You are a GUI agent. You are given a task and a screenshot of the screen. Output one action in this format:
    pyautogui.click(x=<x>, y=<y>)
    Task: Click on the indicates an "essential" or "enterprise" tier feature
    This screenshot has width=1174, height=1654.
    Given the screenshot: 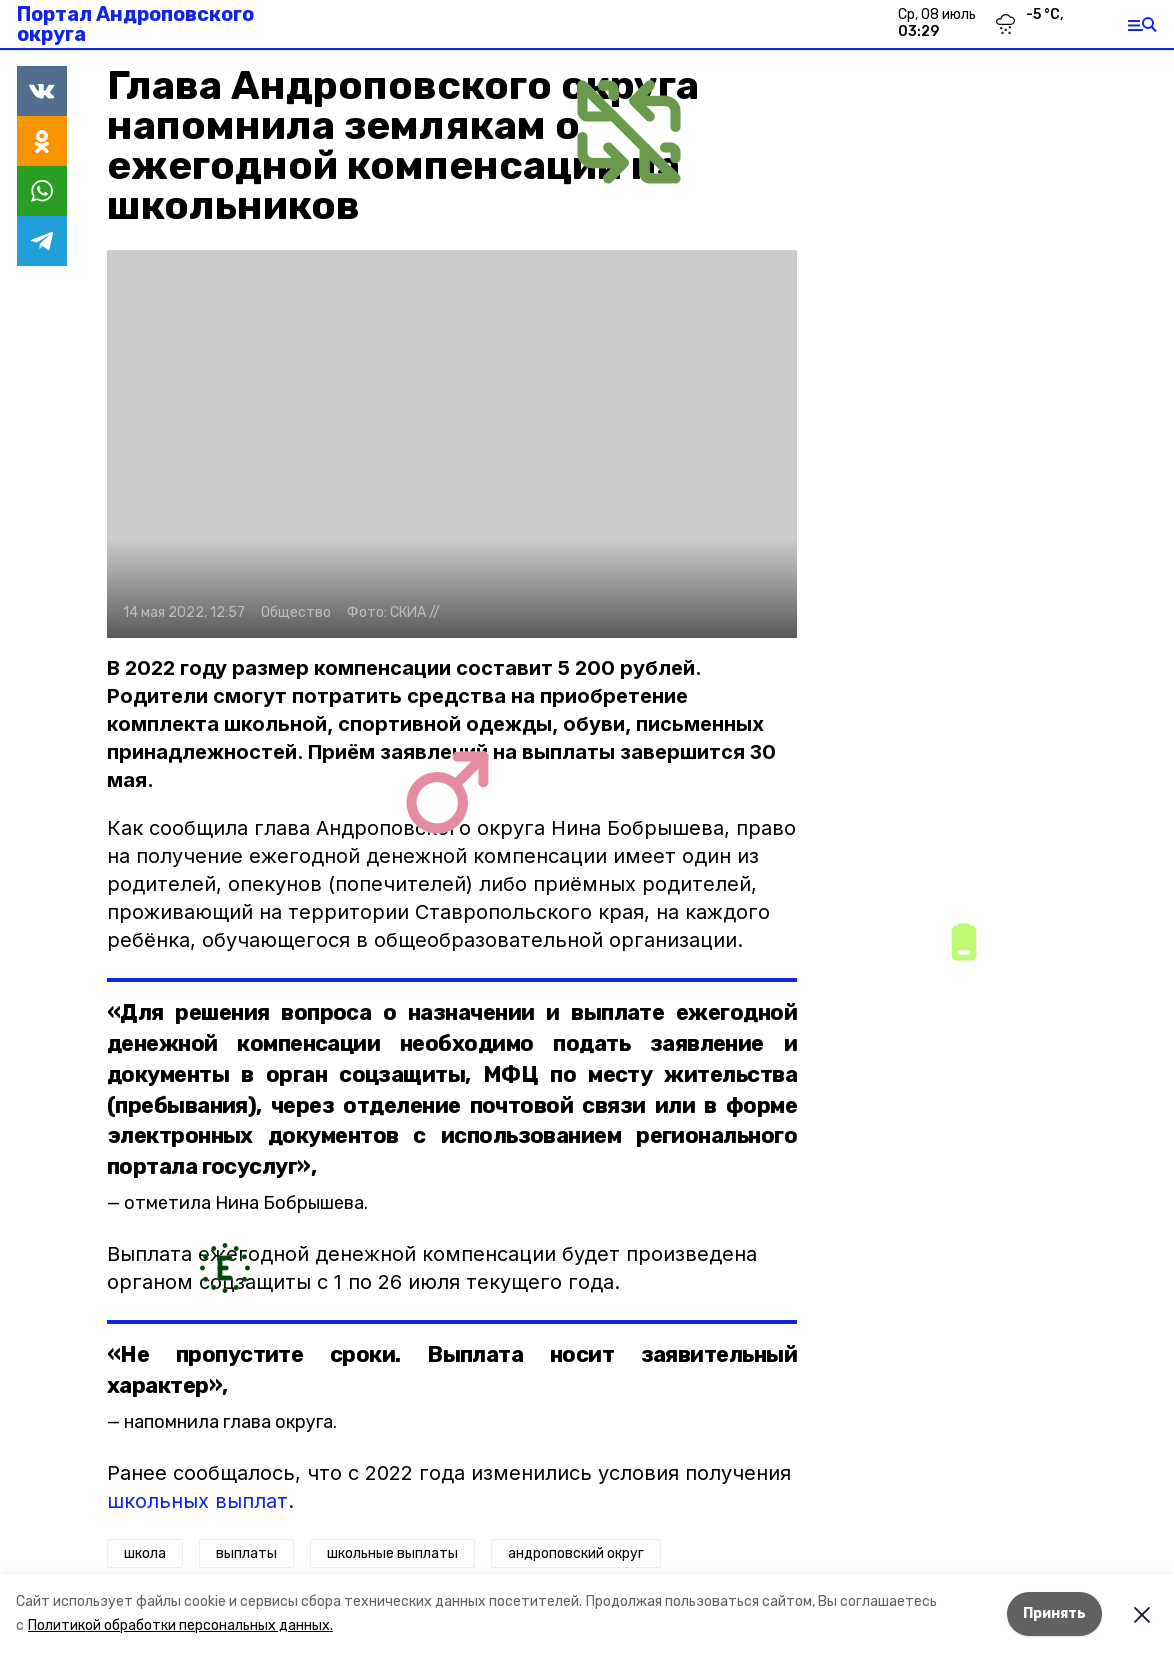 What is the action you would take?
    pyautogui.click(x=225, y=1268)
    